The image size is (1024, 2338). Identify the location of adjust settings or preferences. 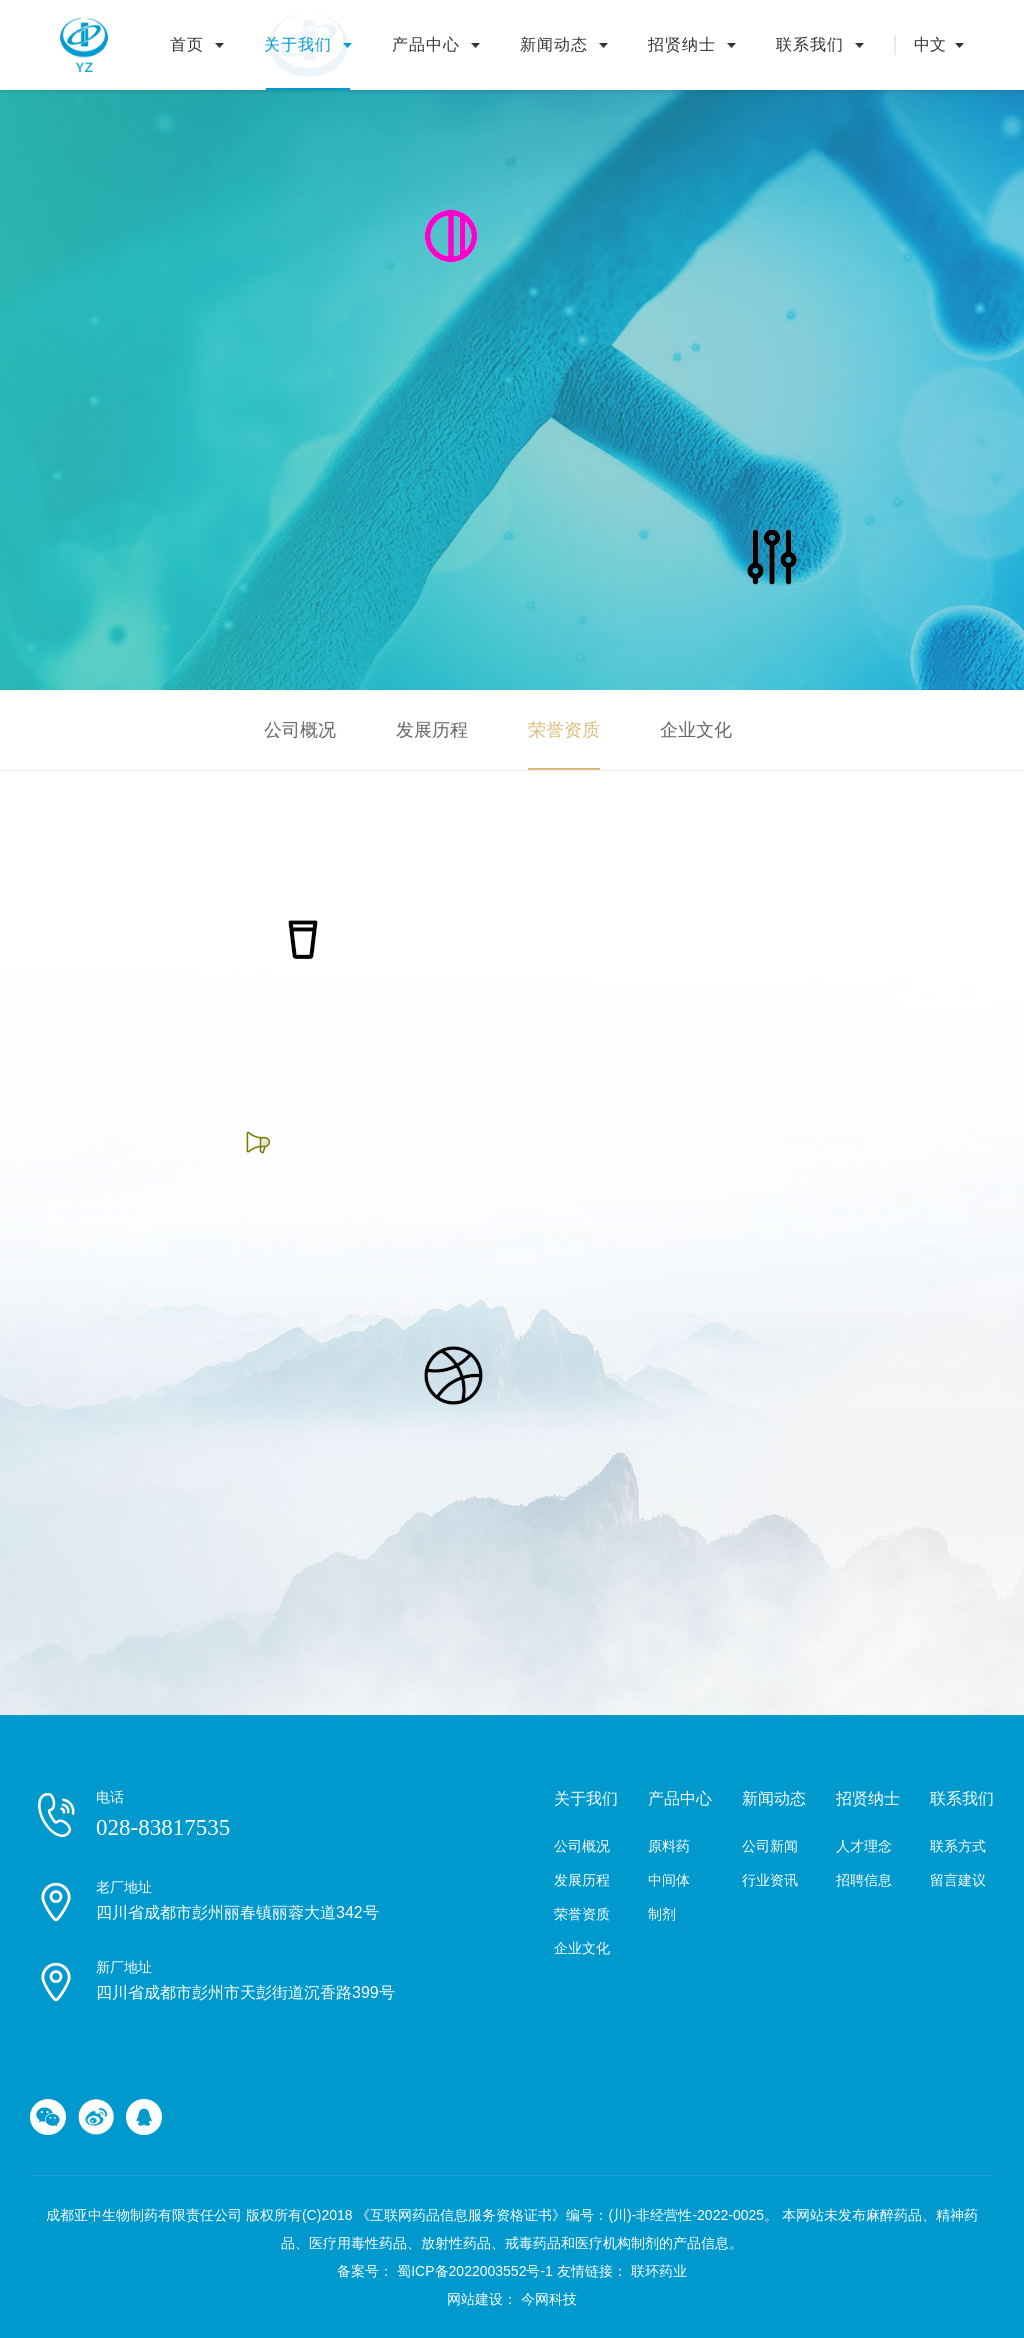
(772, 557).